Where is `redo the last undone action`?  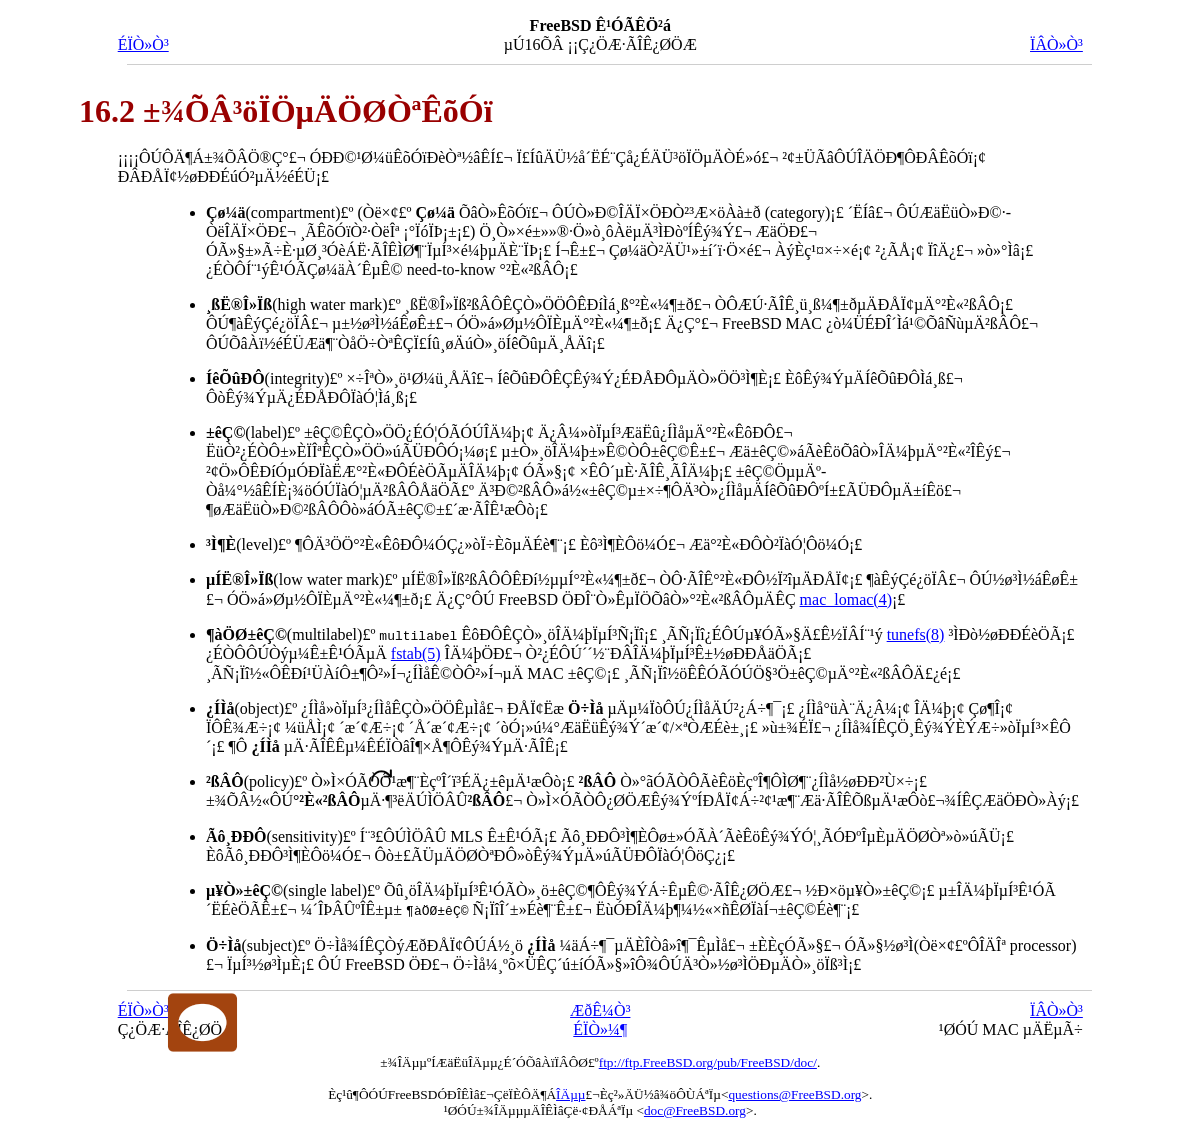 redo the last undone action is located at coordinates (381, 775).